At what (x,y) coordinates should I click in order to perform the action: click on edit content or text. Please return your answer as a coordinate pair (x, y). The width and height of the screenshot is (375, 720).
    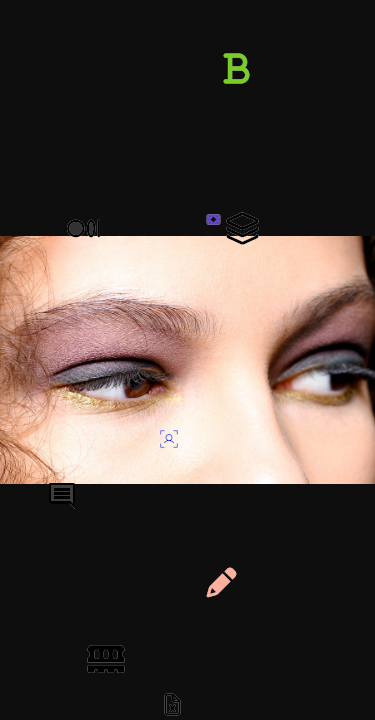
    Looking at the image, I should click on (221, 582).